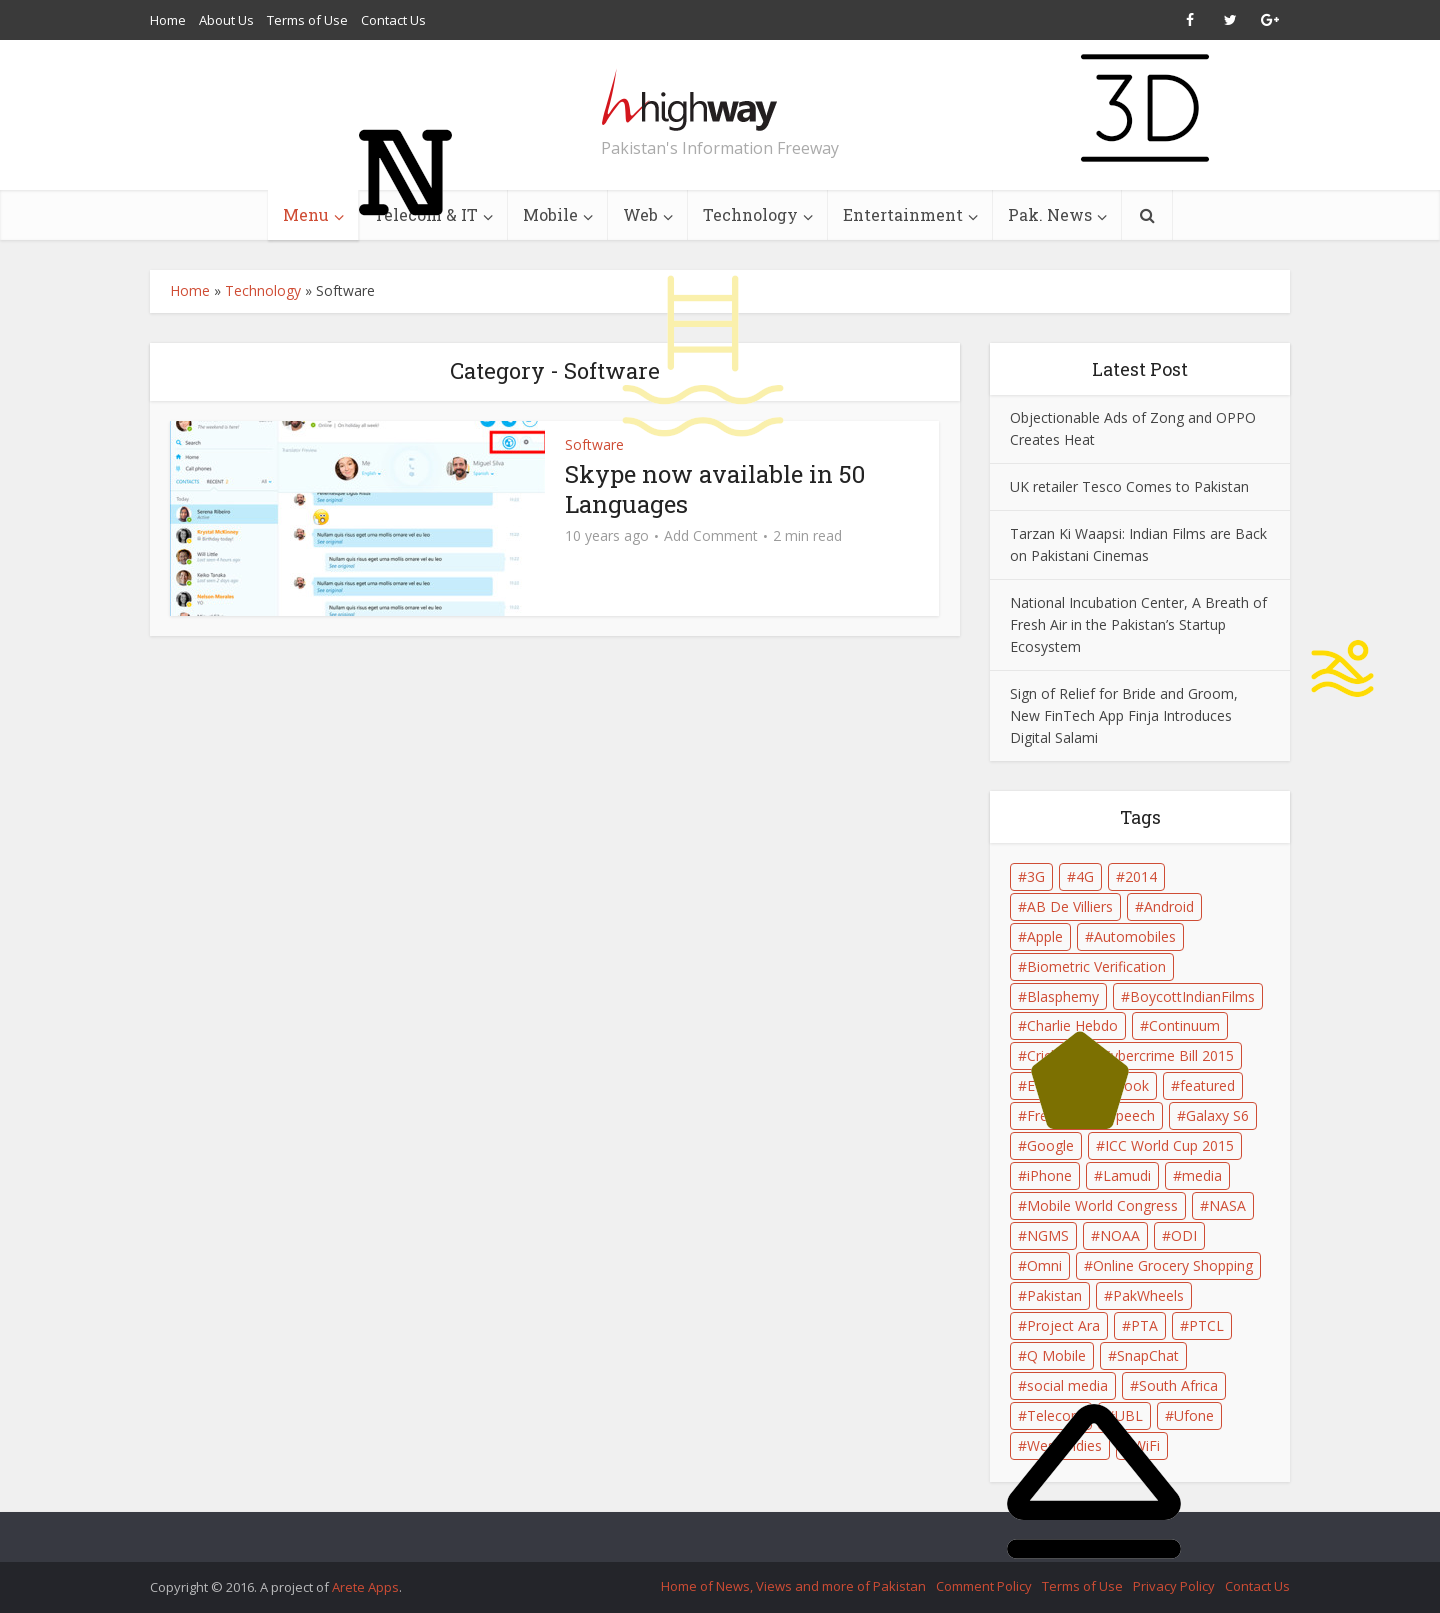 The image size is (1440, 1613). What do you see at coordinates (1094, 1491) in the screenshot?
I see `eject media or disc` at bounding box center [1094, 1491].